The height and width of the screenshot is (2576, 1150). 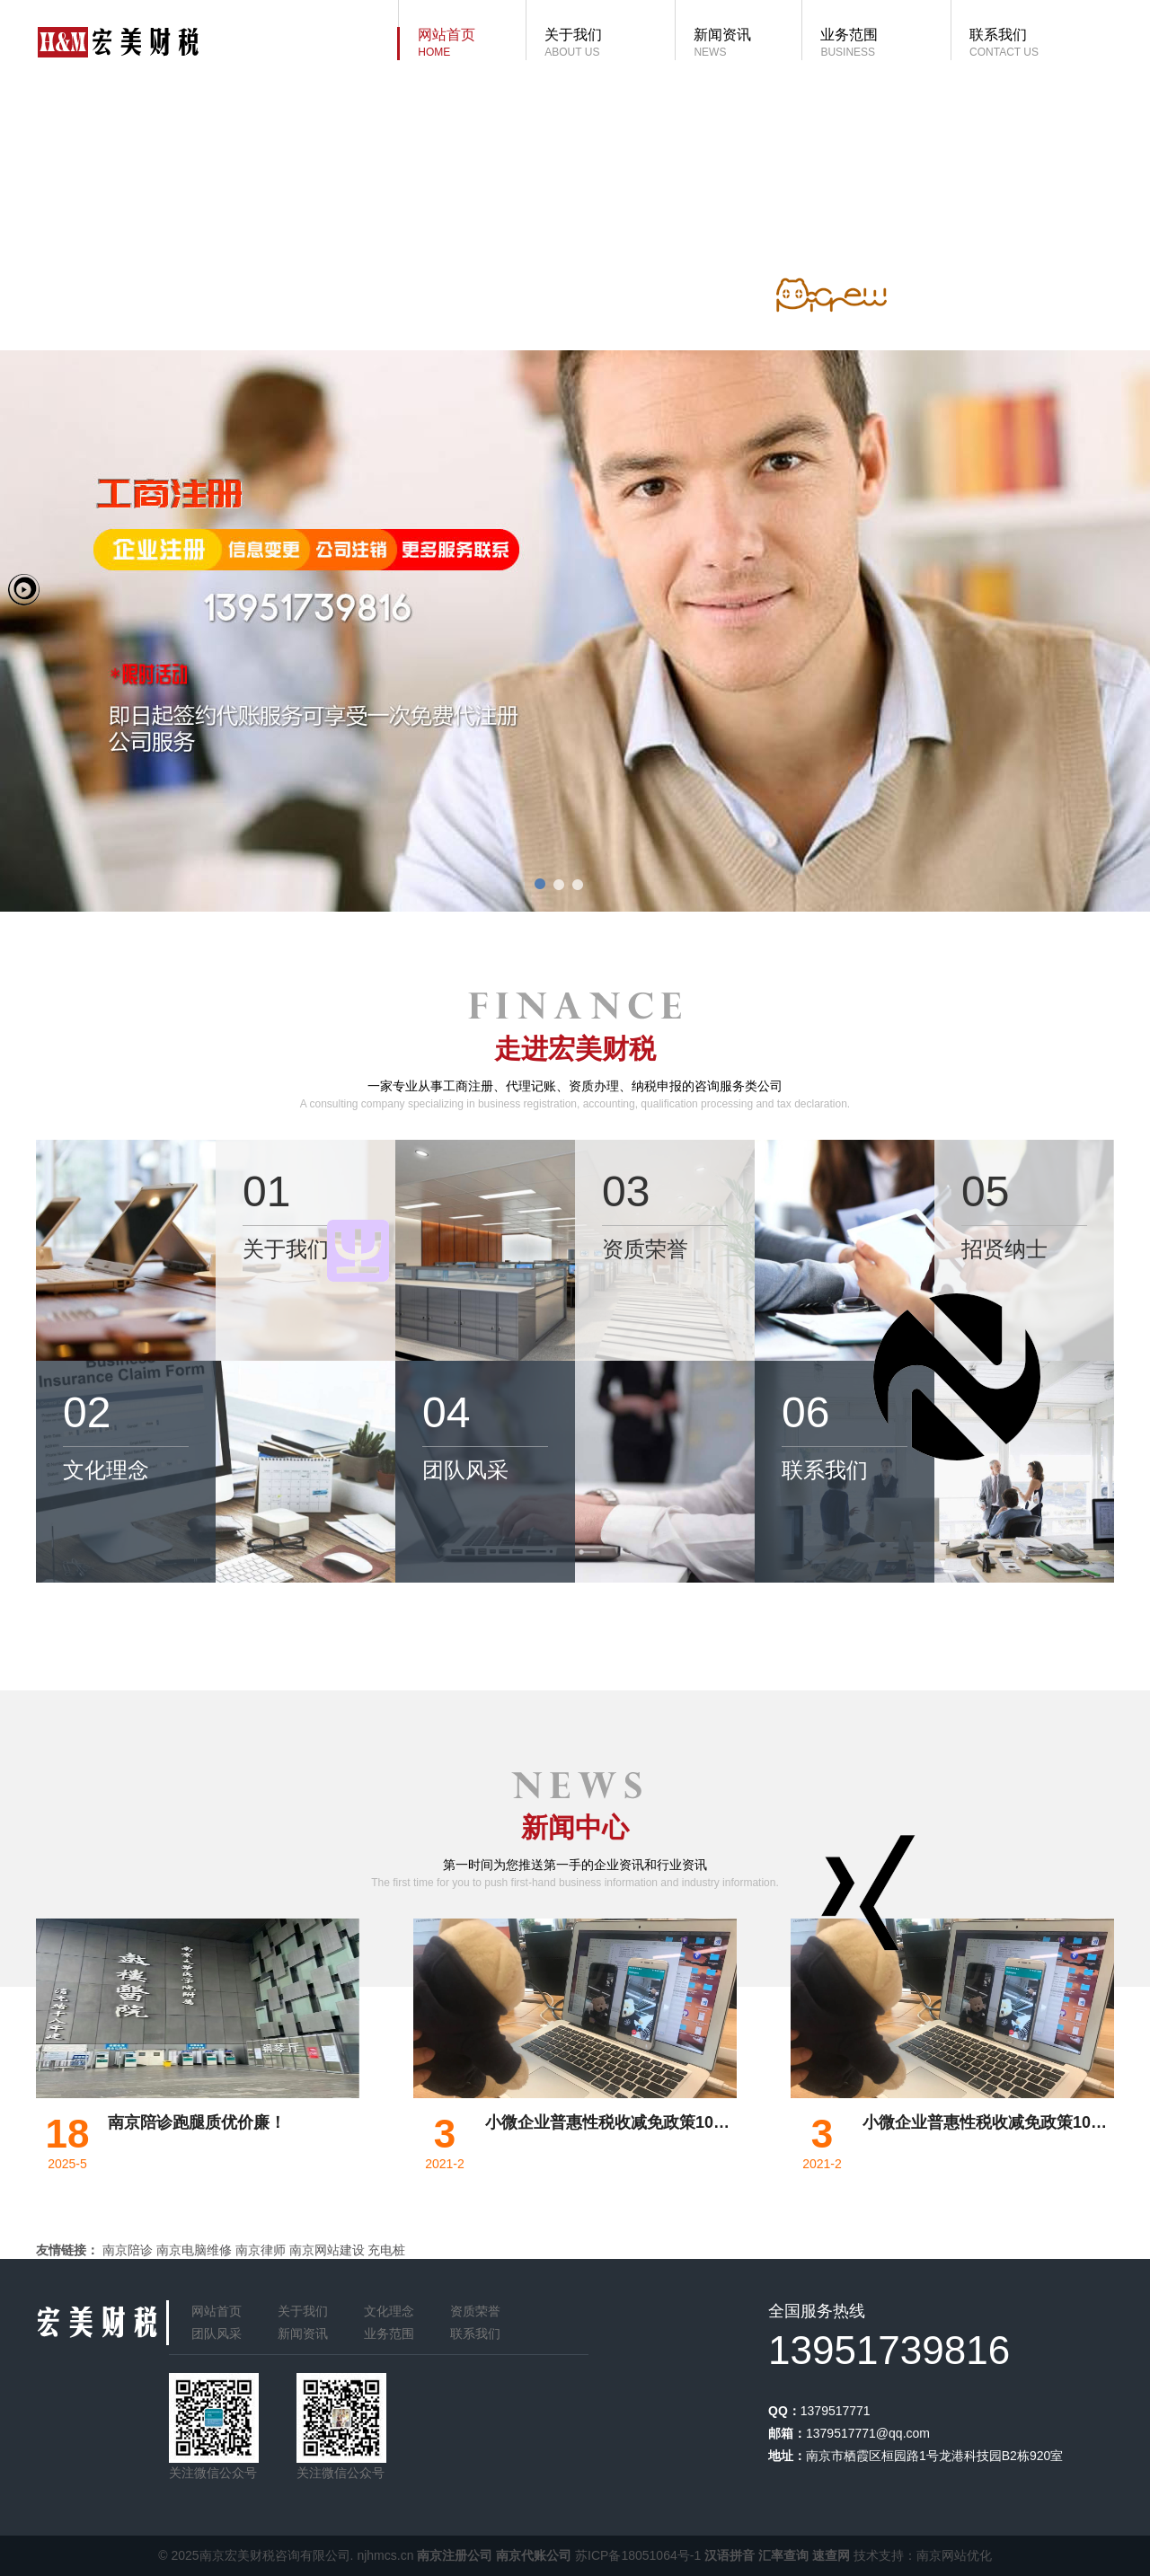 What do you see at coordinates (957, 1377) in the screenshot?
I see `novu notification infrastructure logo` at bounding box center [957, 1377].